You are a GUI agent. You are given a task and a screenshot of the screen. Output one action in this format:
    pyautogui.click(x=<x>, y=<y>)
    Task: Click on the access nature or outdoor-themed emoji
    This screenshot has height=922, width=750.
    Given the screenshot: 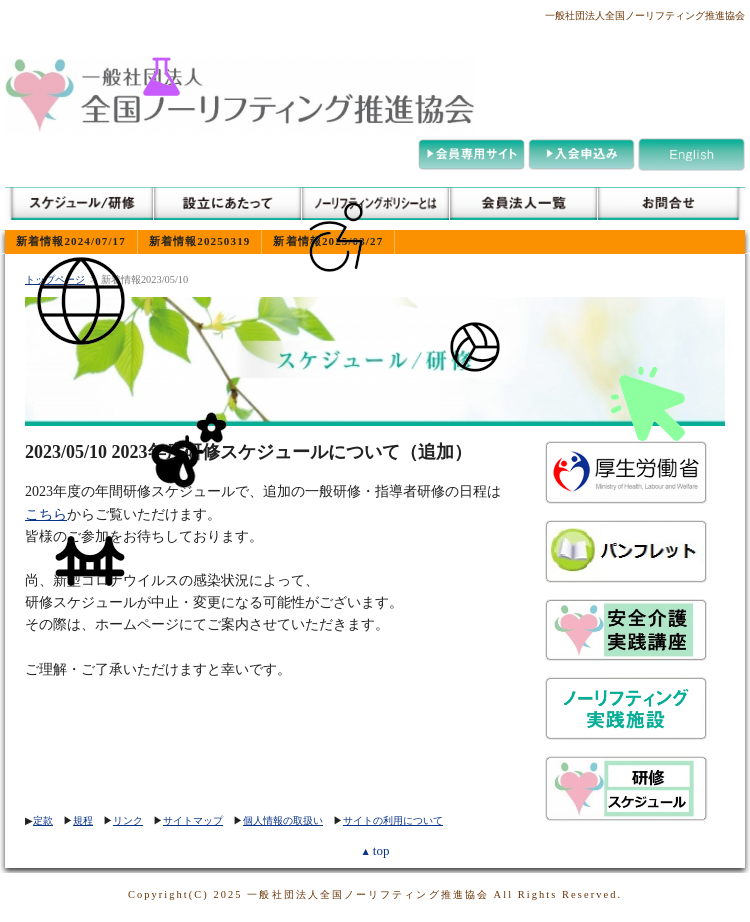 What is the action you would take?
    pyautogui.click(x=189, y=450)
    